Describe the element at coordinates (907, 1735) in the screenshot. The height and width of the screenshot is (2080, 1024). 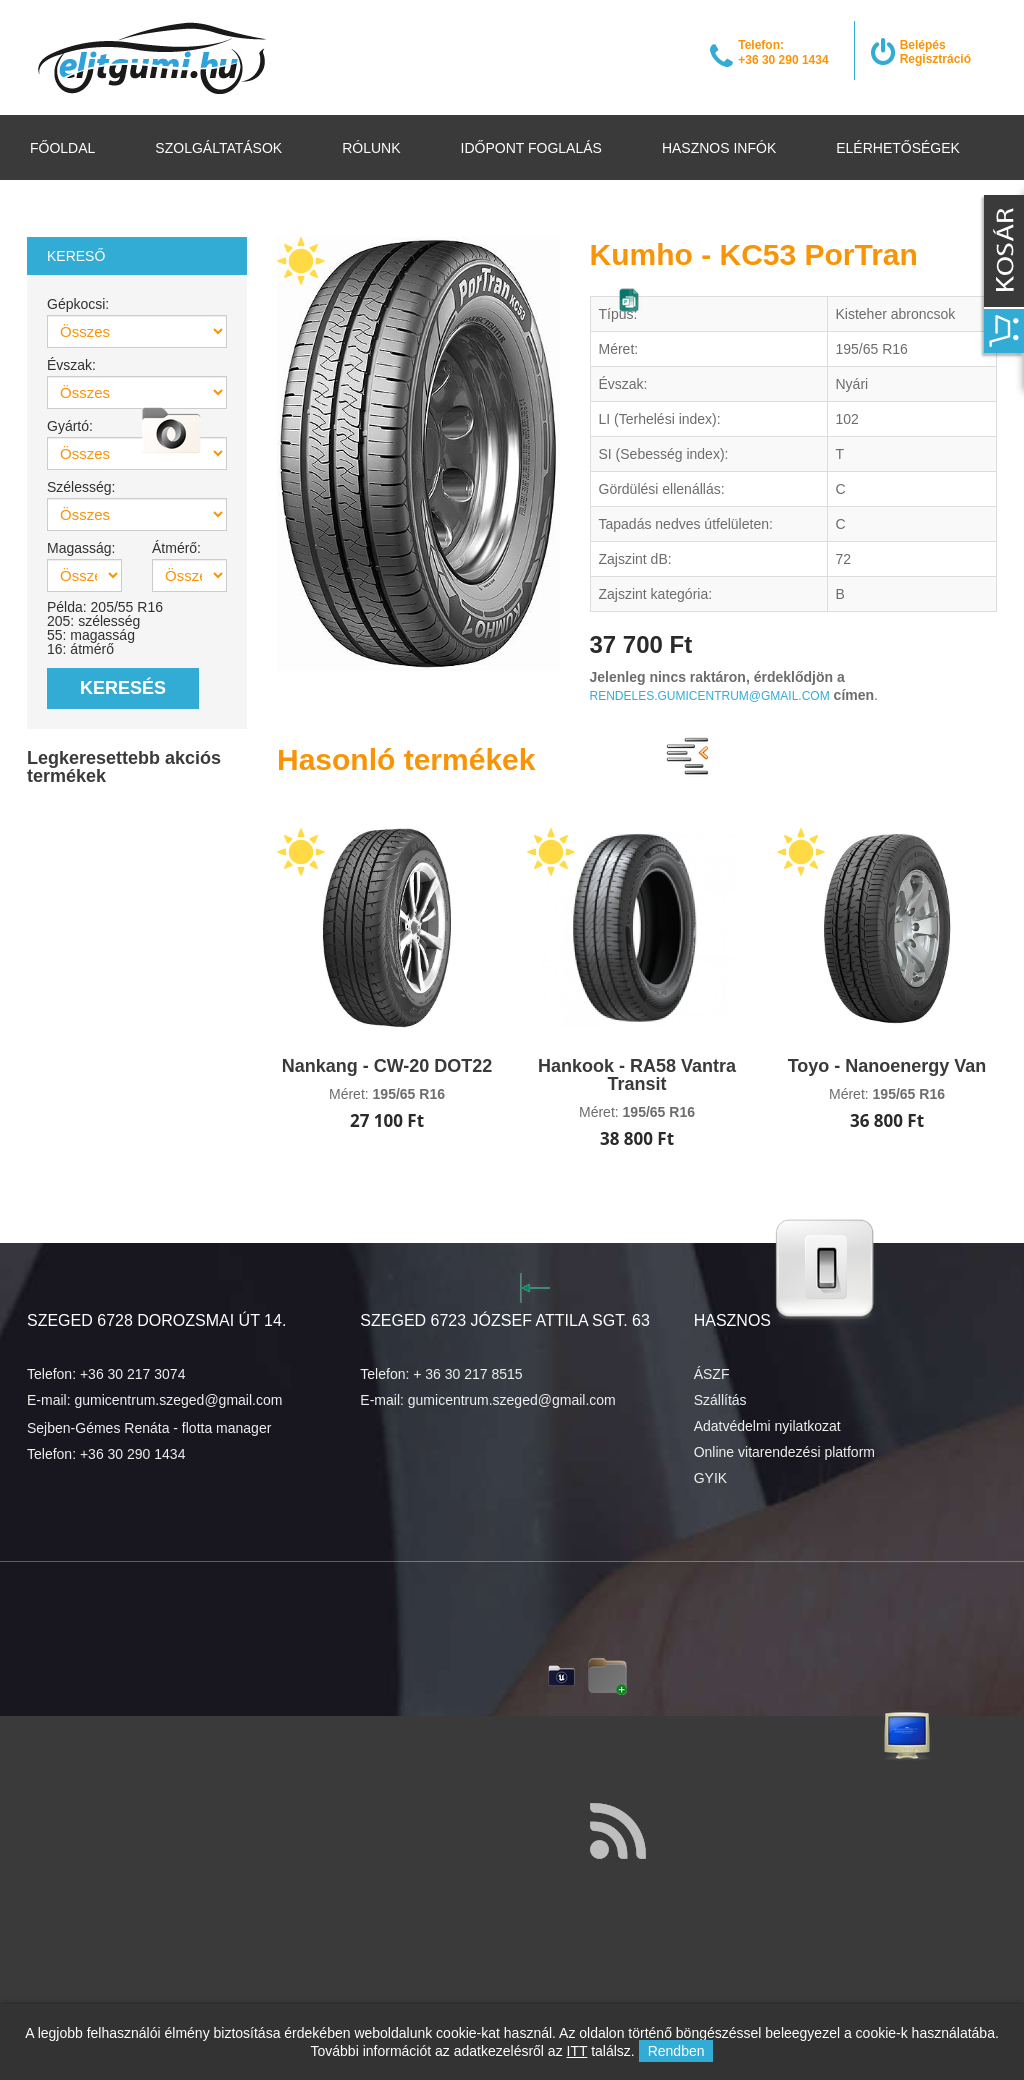
I see `connect to a windows PC or external computer` at that location.